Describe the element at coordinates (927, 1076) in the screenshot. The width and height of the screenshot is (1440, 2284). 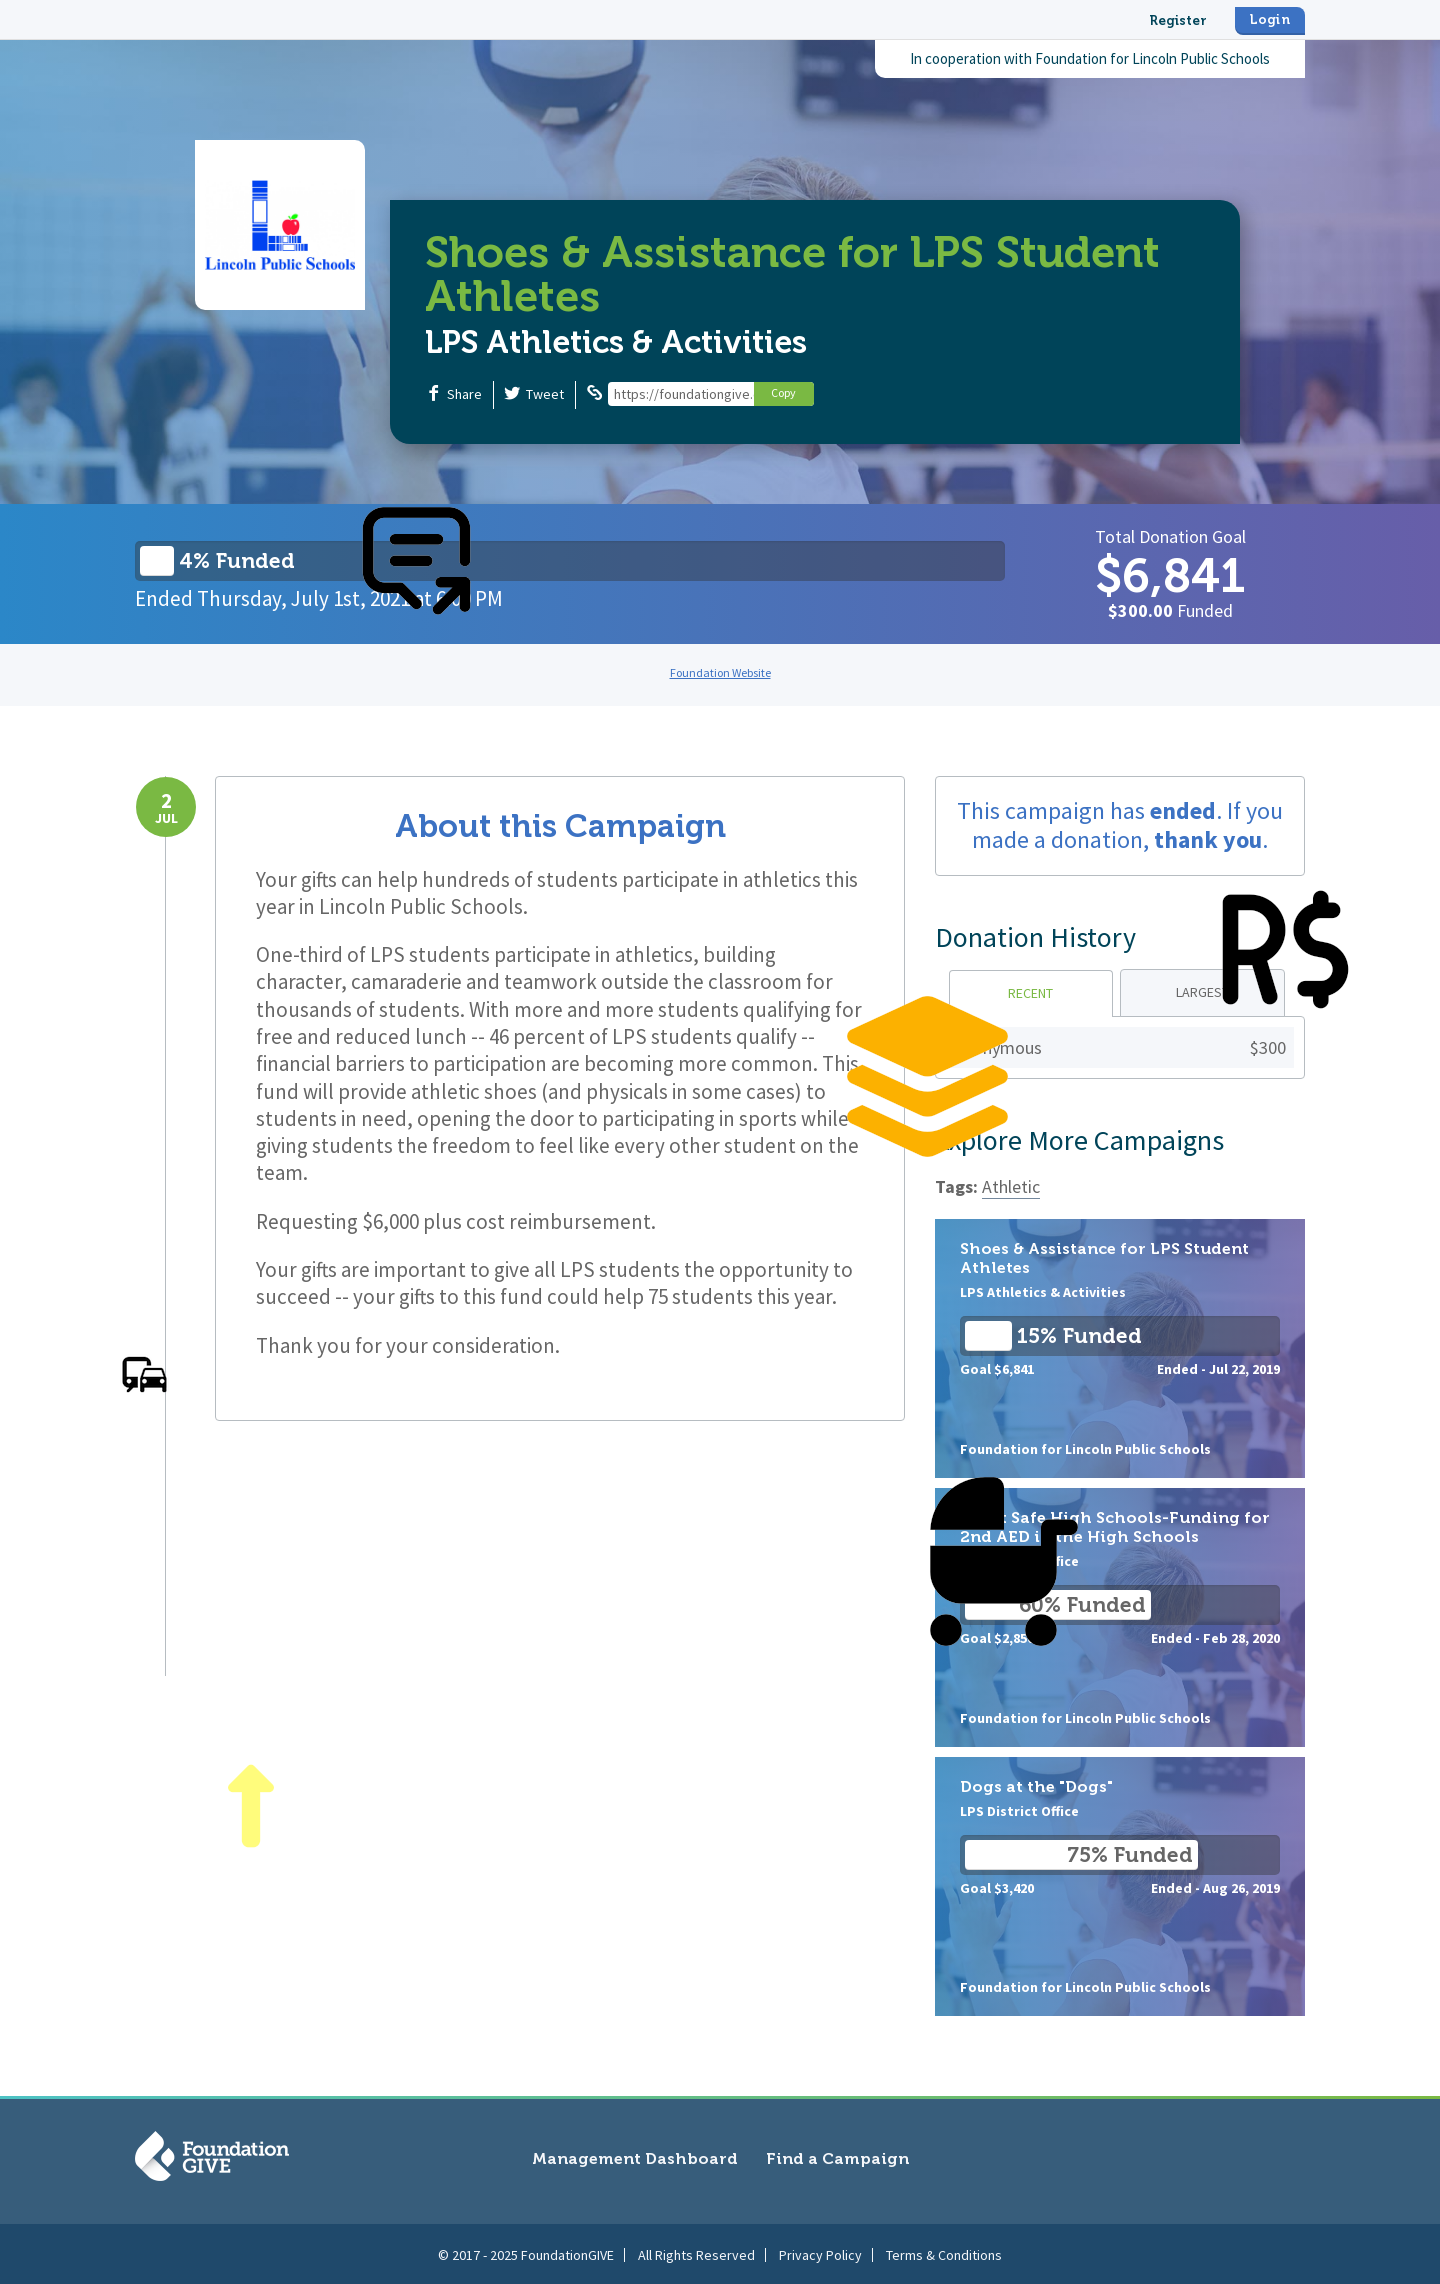
I see `view or manage layers` at that location.